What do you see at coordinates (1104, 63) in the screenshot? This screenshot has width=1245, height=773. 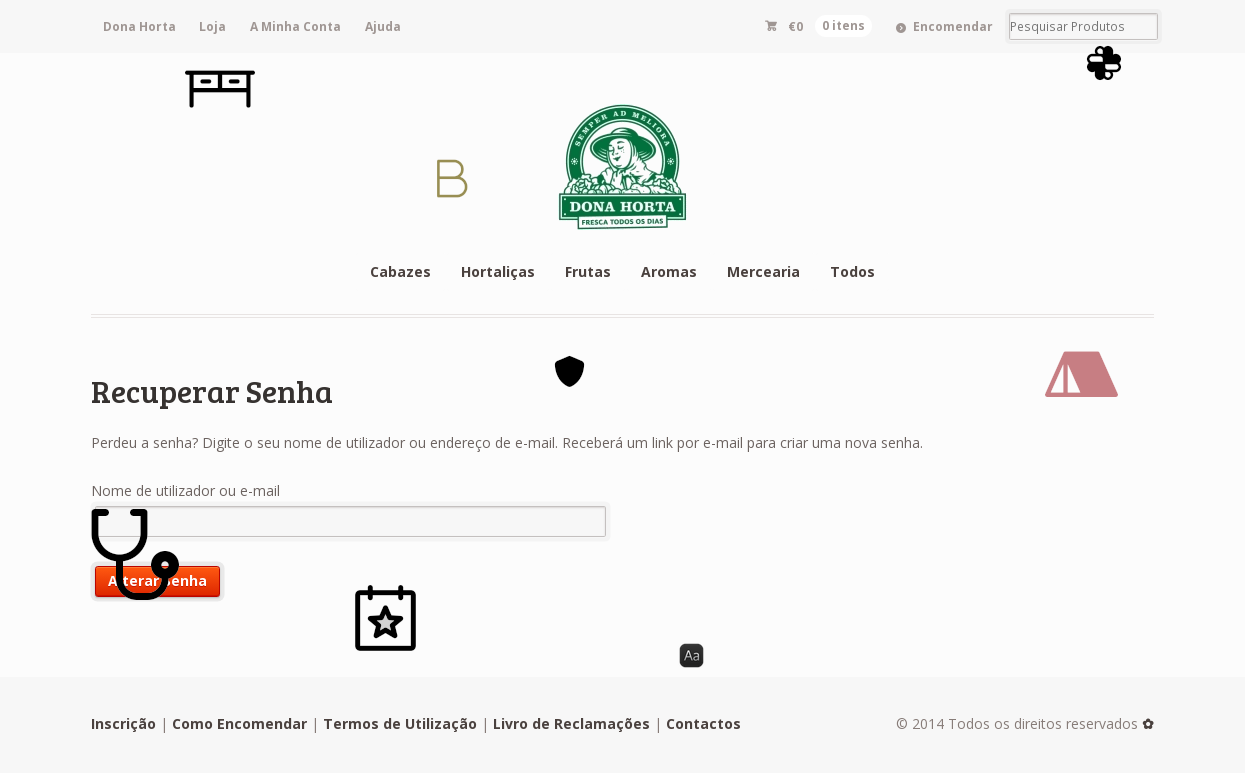 I see `open Slack messaging app` at bounding box center [1104, 63].